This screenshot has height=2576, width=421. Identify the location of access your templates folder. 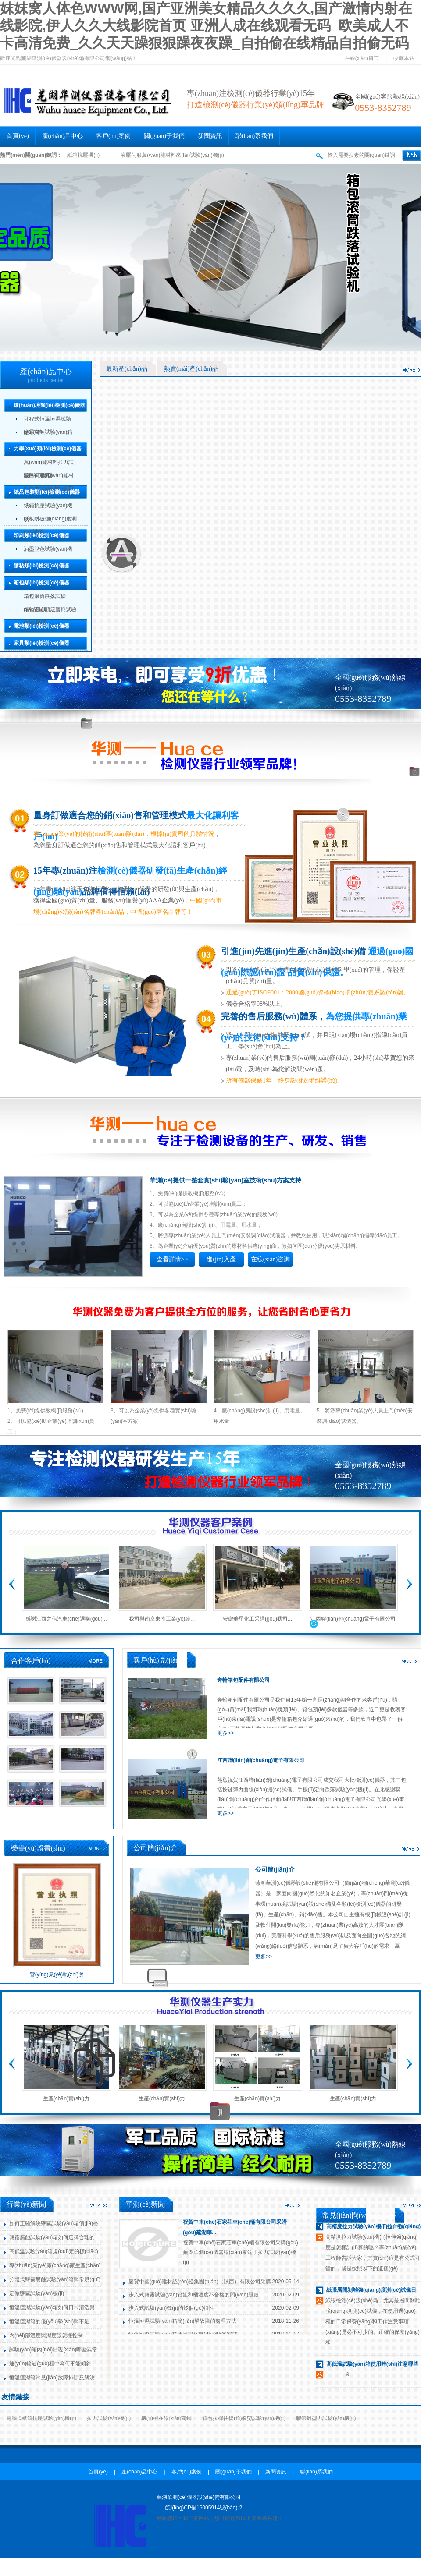
(220, 2111).